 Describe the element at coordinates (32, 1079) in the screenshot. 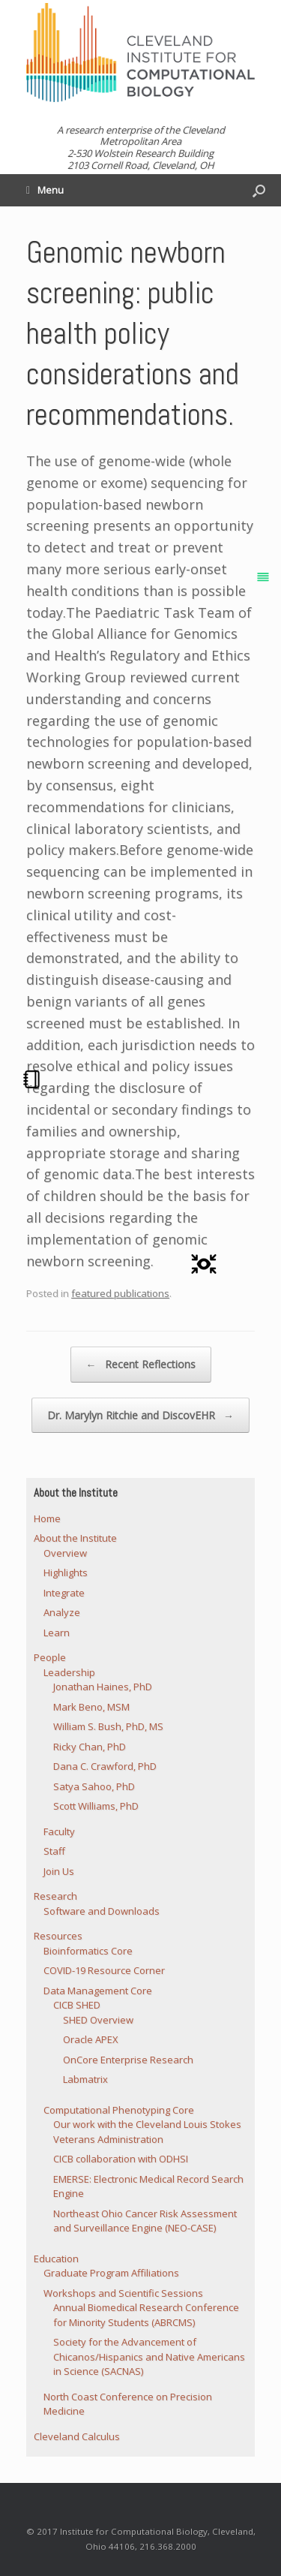

I see `open your notebook` at that location.